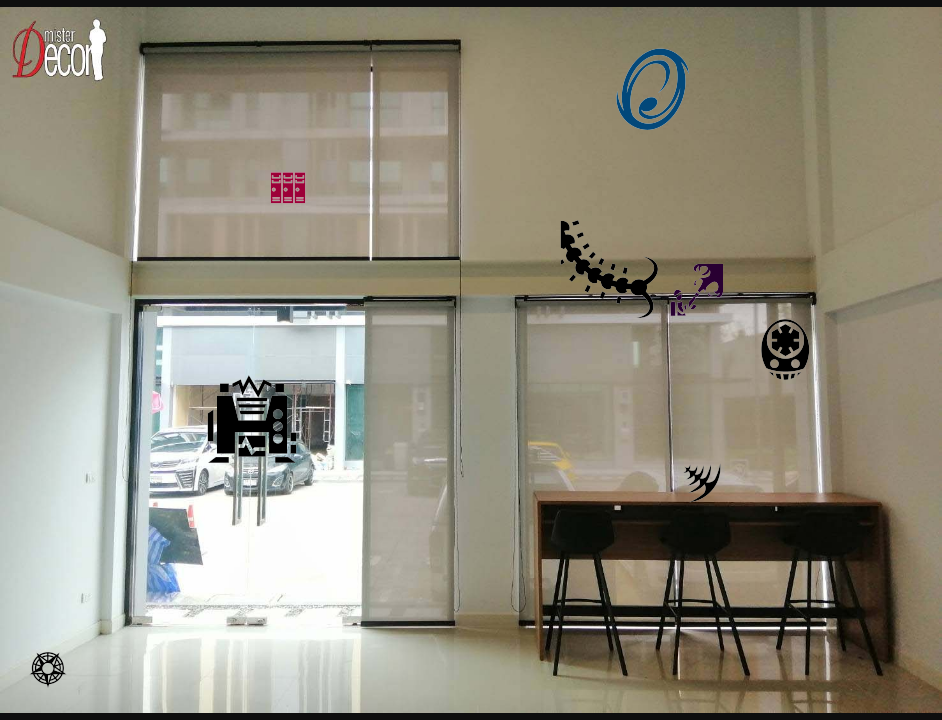 Image resolution: width=942 pixels, height=720 pixels. Describe the element at coordinates (701, 483) in the screenshot. I see `indicates sound or audio waves emitting` at that location.